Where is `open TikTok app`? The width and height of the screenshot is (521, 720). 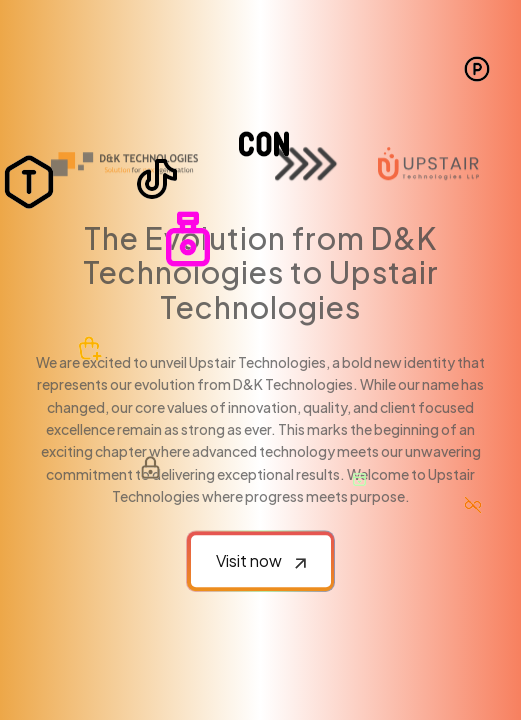 open TikTok app is located at coordinates (157, 179).